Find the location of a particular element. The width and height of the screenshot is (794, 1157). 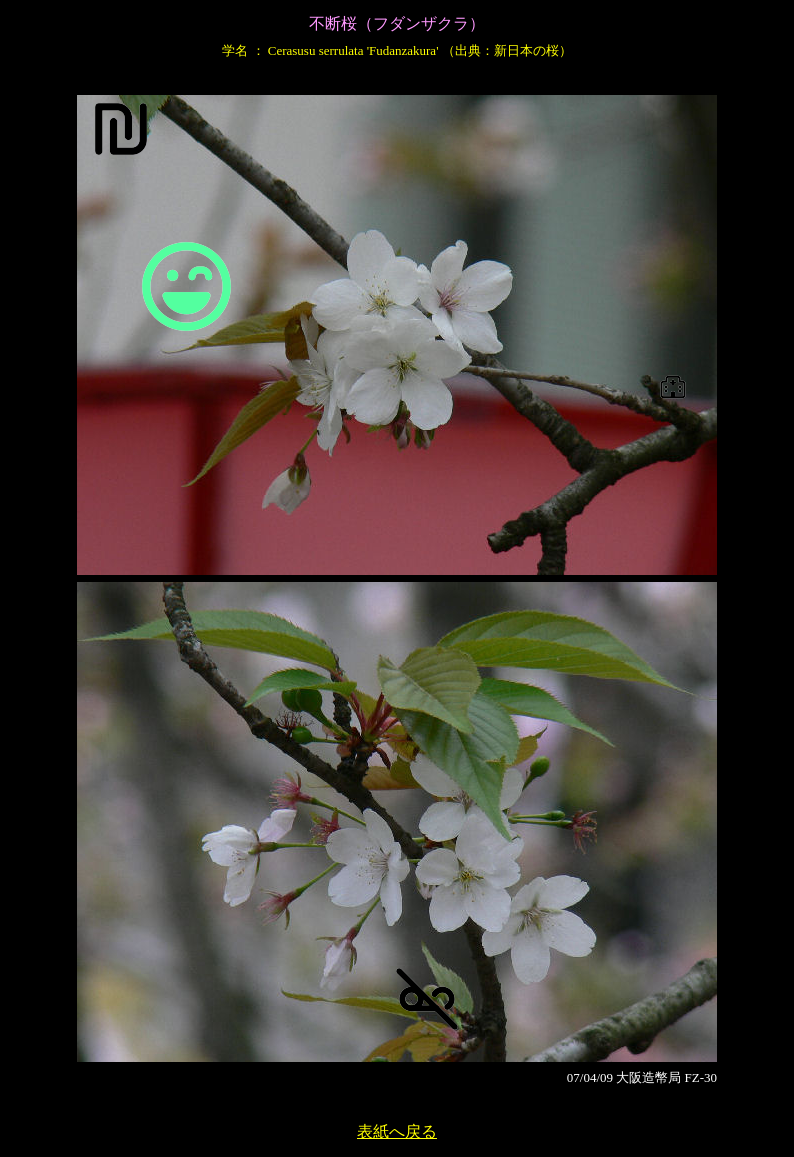

add a playful reaction to a message is located at coordinates (186, 286).